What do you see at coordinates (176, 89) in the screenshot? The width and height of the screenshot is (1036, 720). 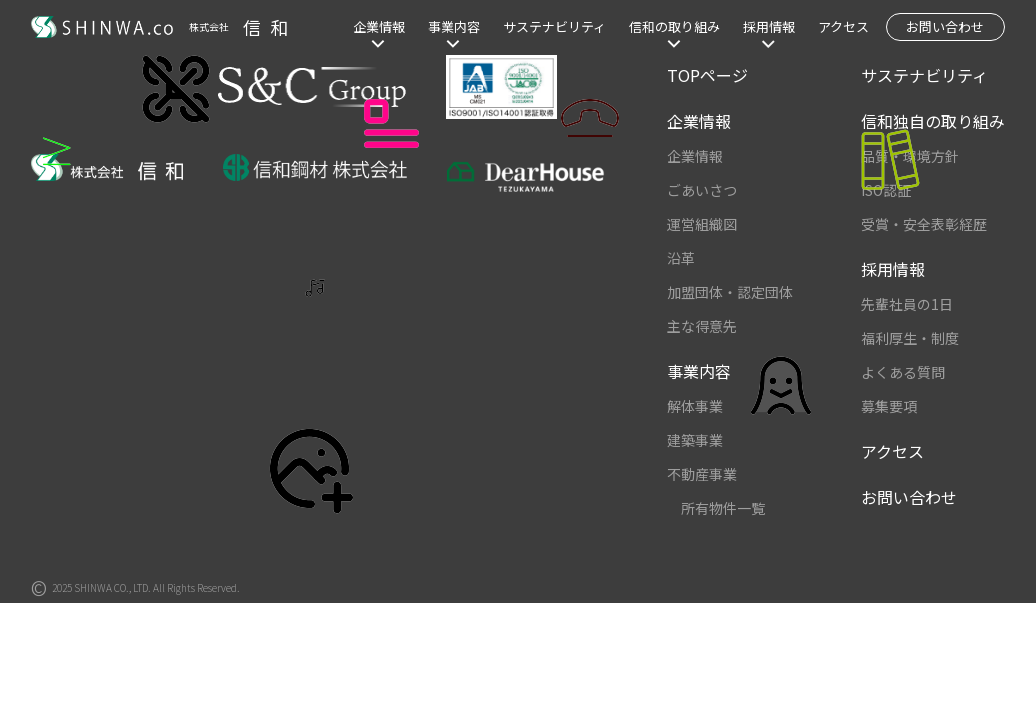 I see `drone connectivity disabled` at bounding box center [176, 89].